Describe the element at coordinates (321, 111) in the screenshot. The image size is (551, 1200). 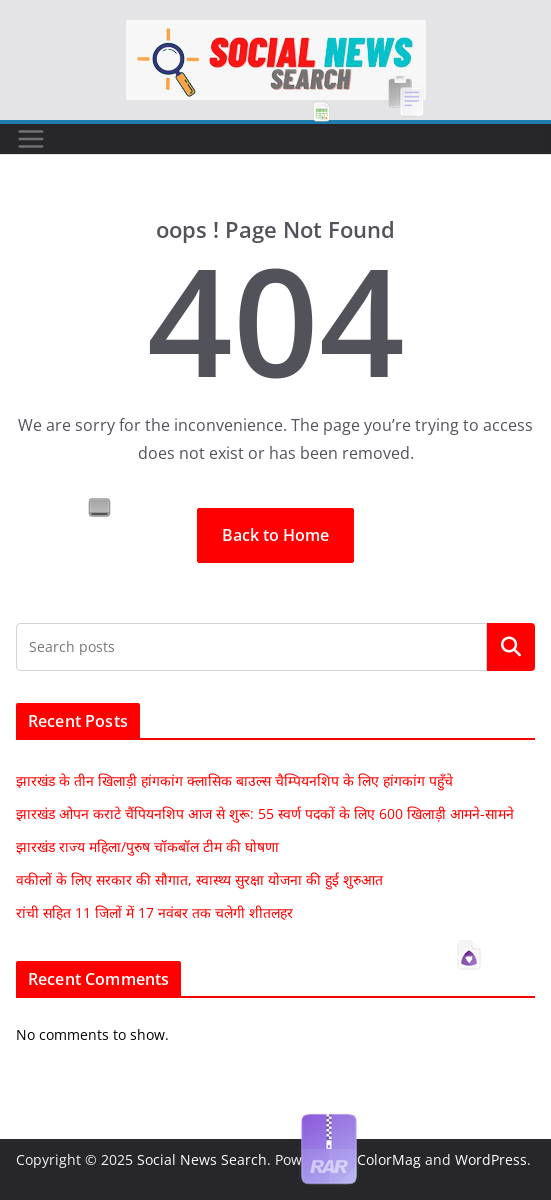
I see `spreadsheet file type indicator` at that location.